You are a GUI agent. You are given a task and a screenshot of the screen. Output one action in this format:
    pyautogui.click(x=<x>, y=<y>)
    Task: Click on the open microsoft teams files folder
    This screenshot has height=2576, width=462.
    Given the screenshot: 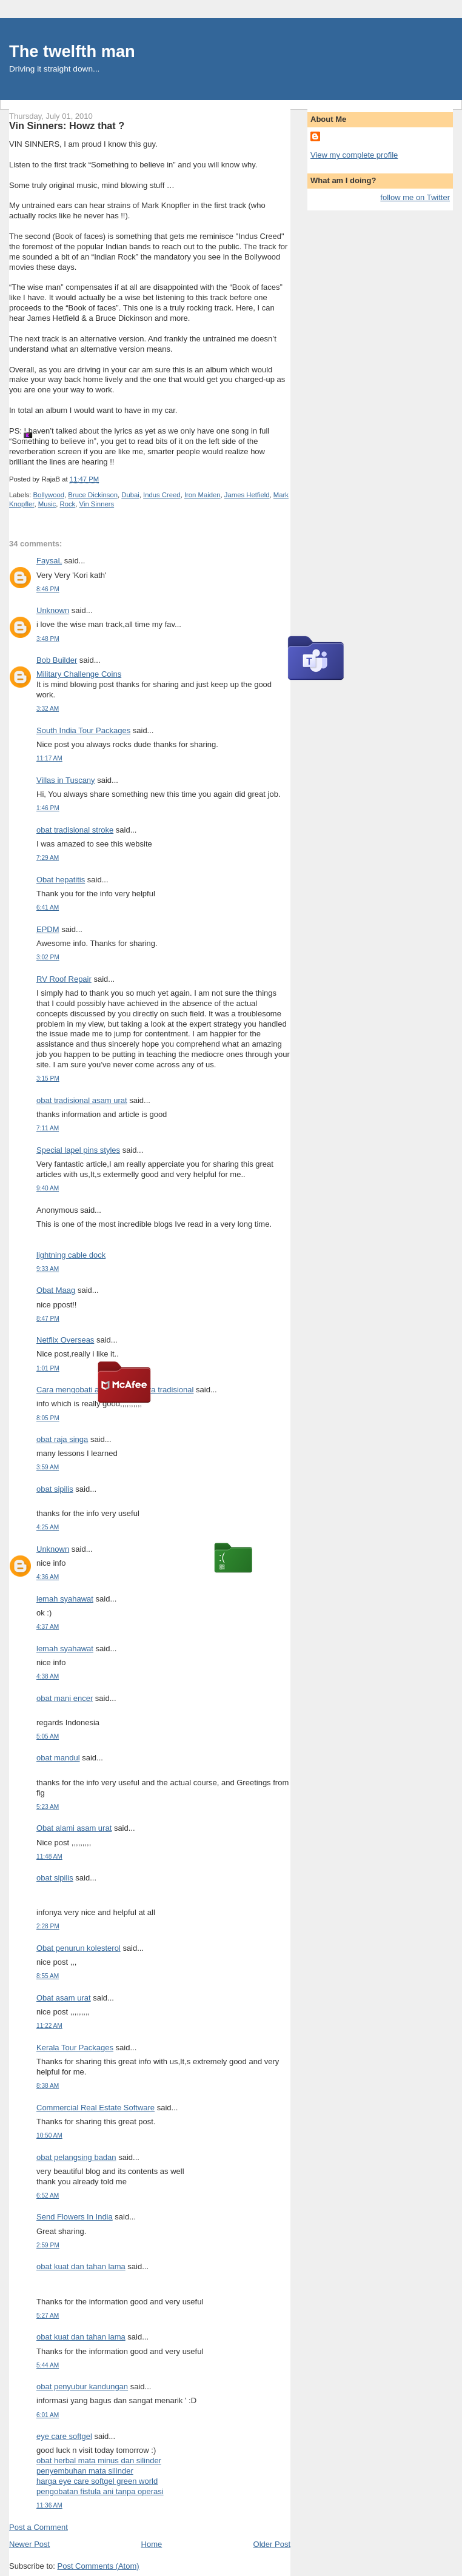 What is the action you would take?
    pyautogui.click(x=315, y=659)
    